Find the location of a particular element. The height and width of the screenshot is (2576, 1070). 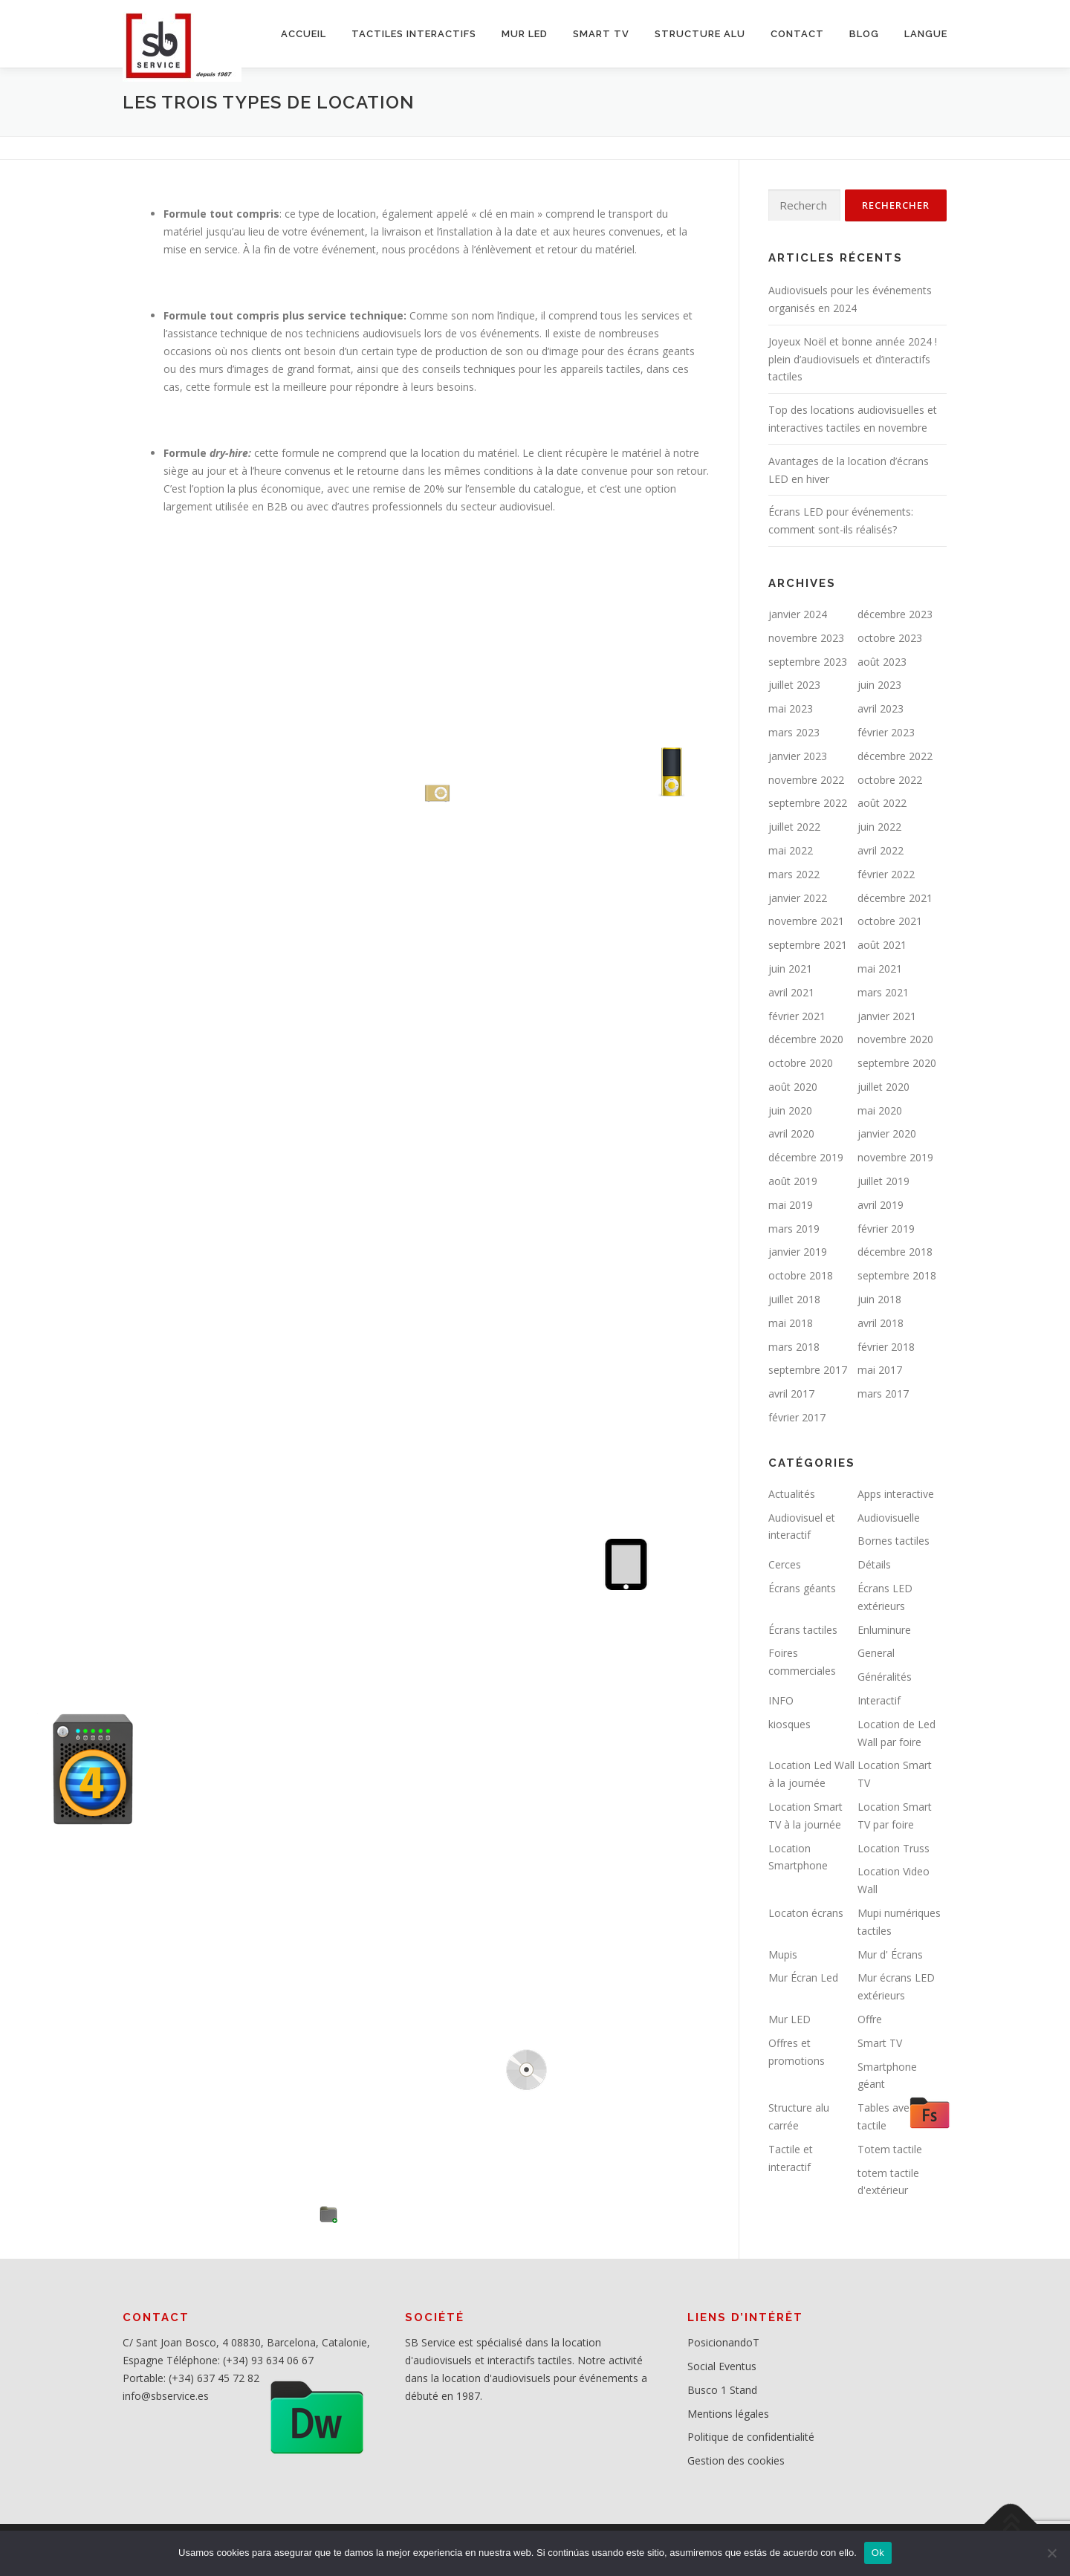

folder containing Adobe Dreamweaver project files is located at coordinates (317, 2420).